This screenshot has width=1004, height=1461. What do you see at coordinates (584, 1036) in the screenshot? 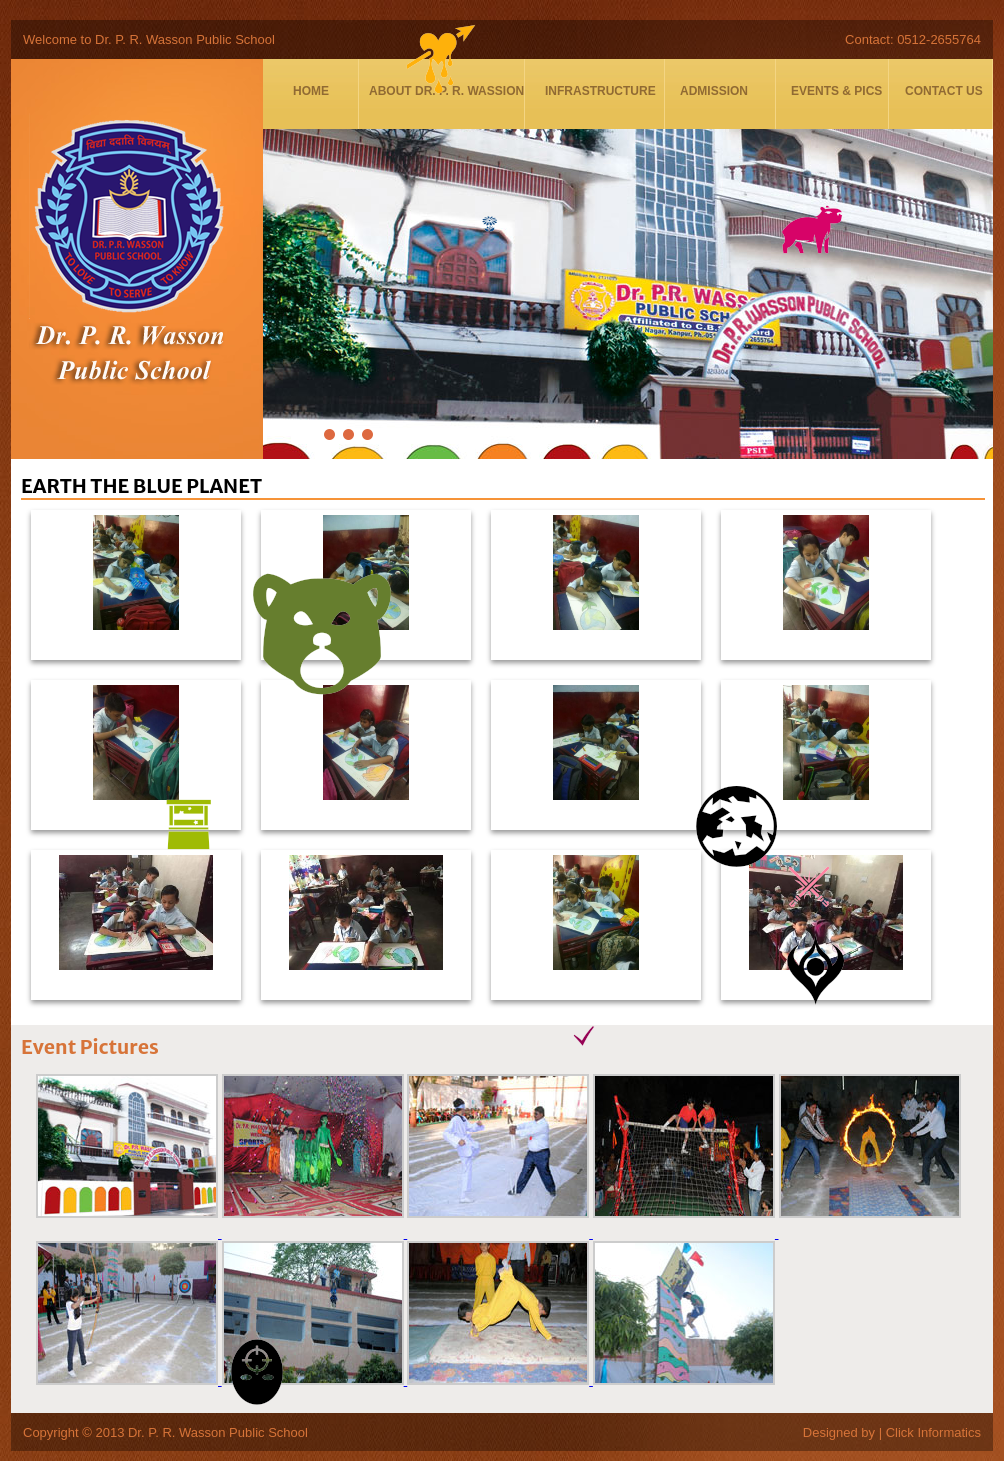
I see `confirm or complete an action` at bounding box center [584, 1036].